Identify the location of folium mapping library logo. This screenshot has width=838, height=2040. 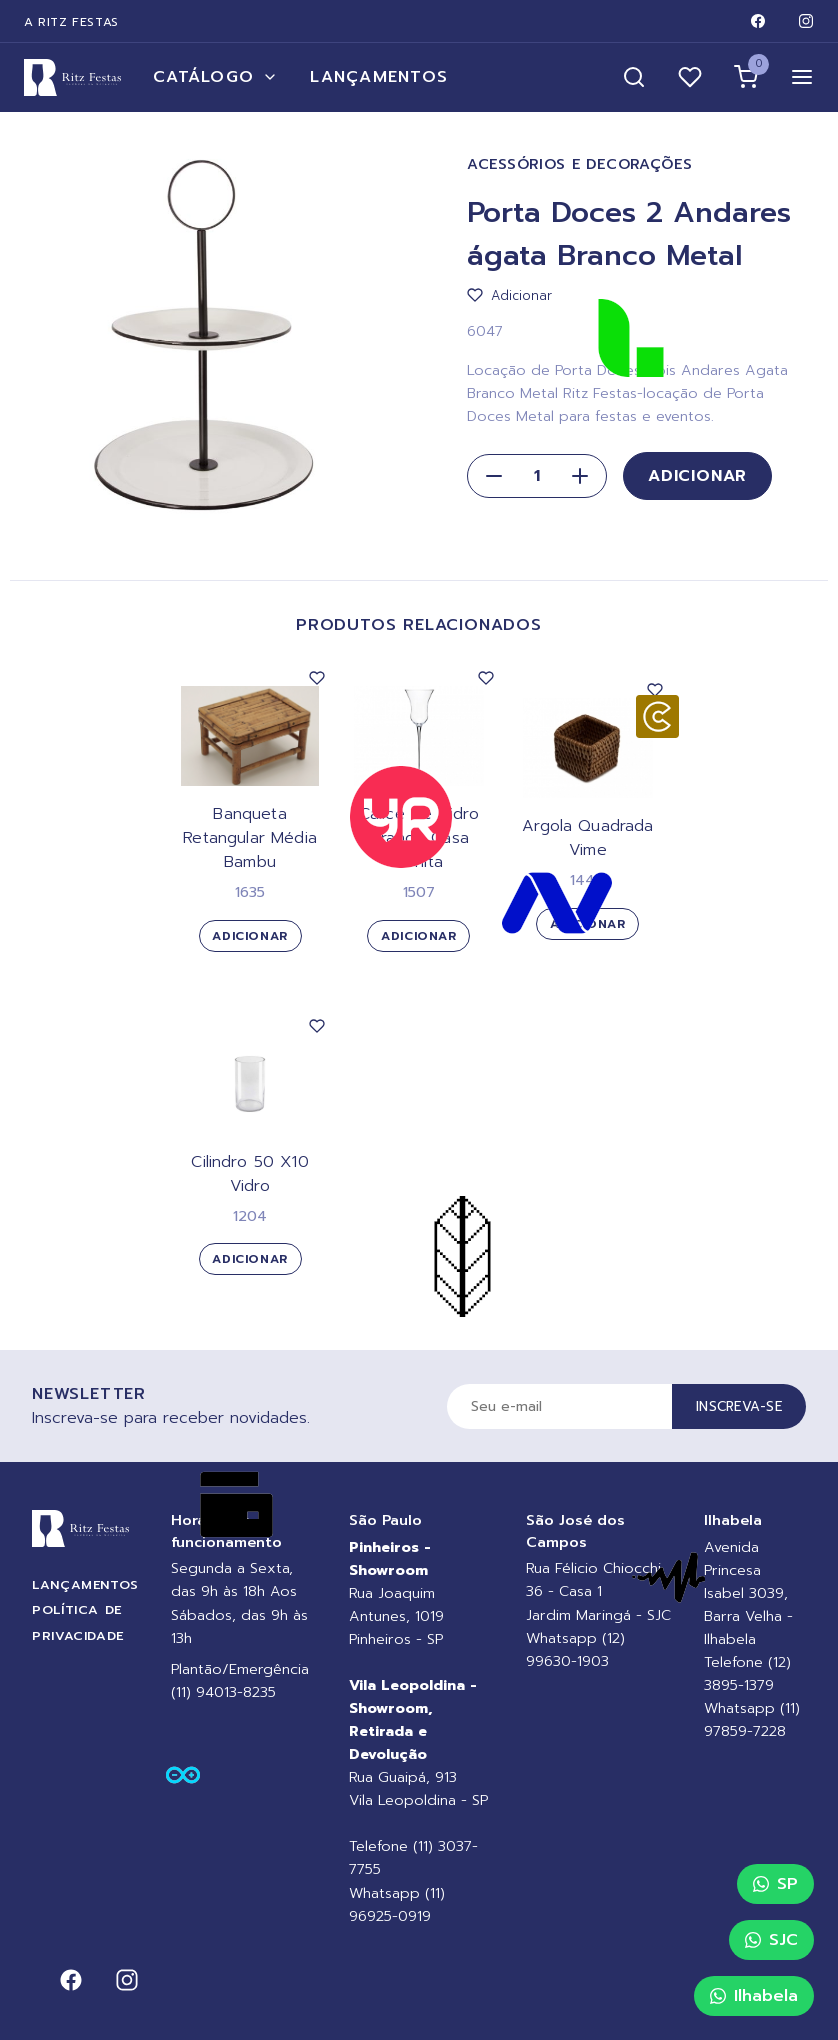
(462, 1256).